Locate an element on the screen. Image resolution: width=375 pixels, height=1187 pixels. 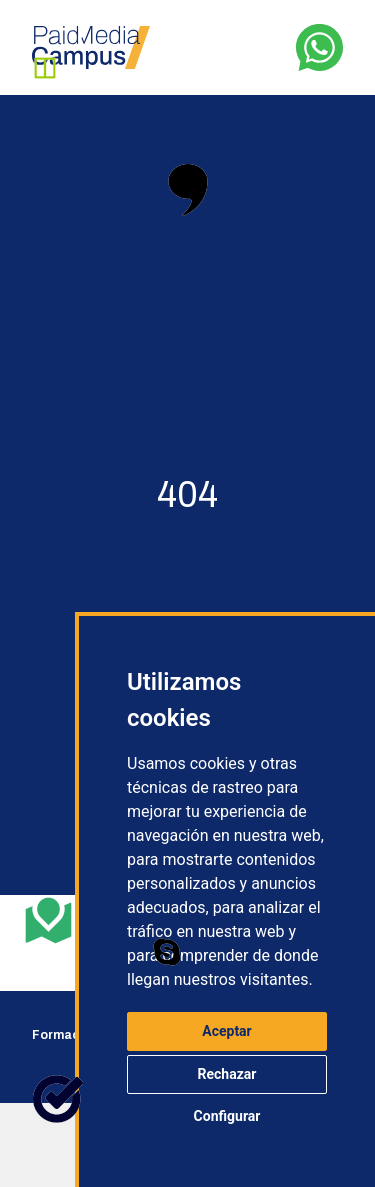
open Google Tasks app is located at coordinates (58, 1099).